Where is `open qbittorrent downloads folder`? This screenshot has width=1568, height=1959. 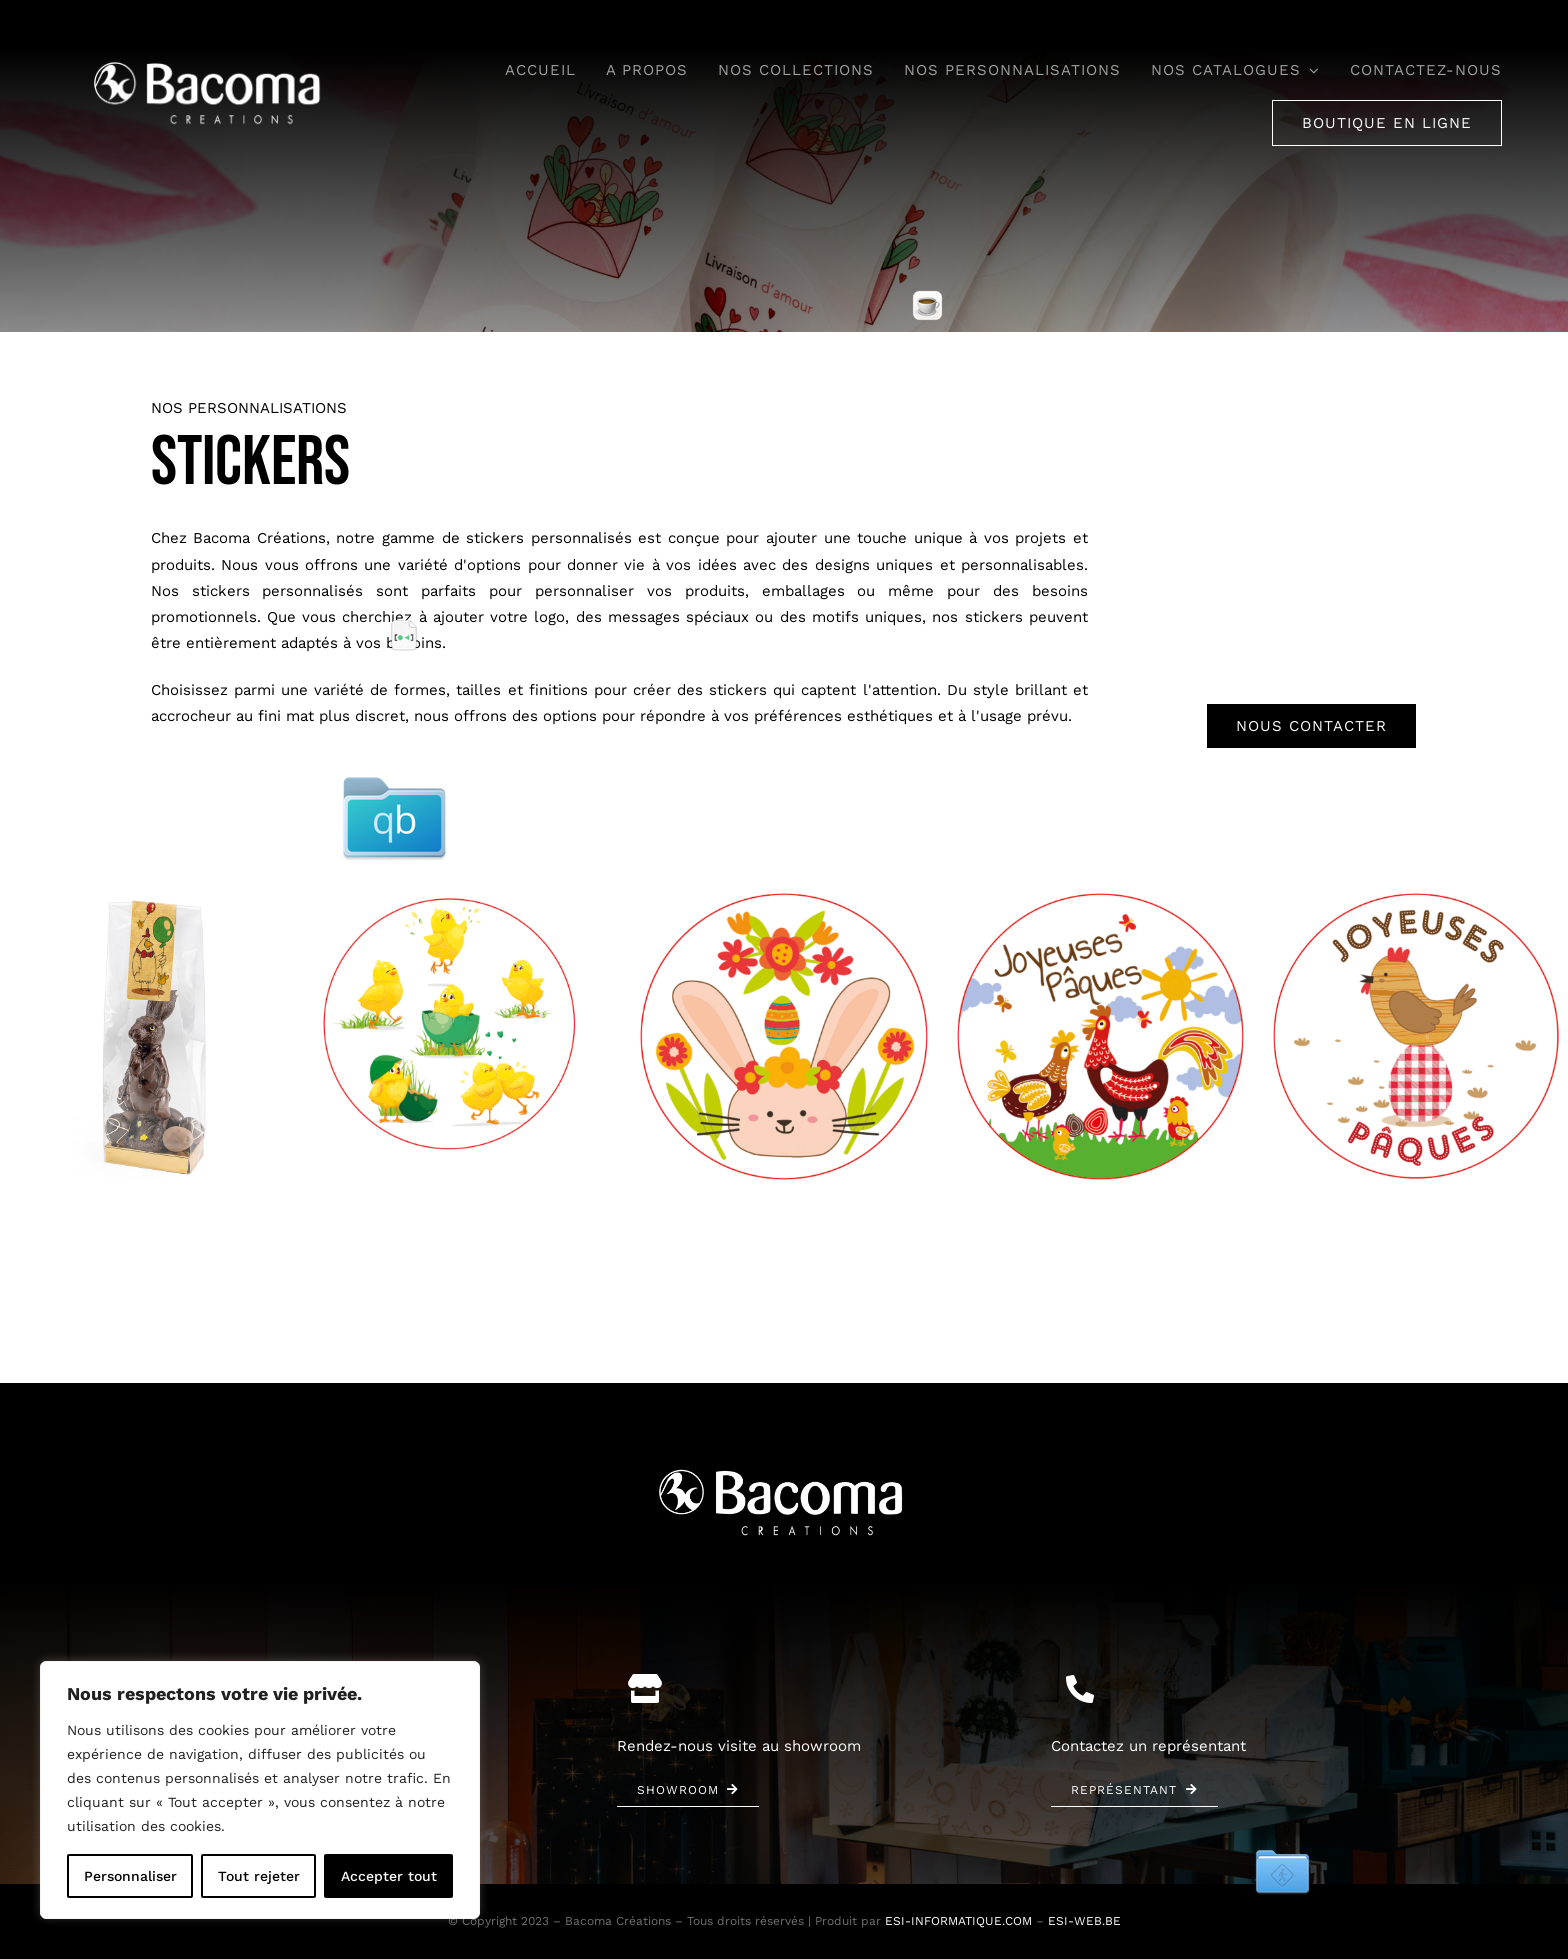 open qbittorrent downloads folder is located at coordinates (394, 820).